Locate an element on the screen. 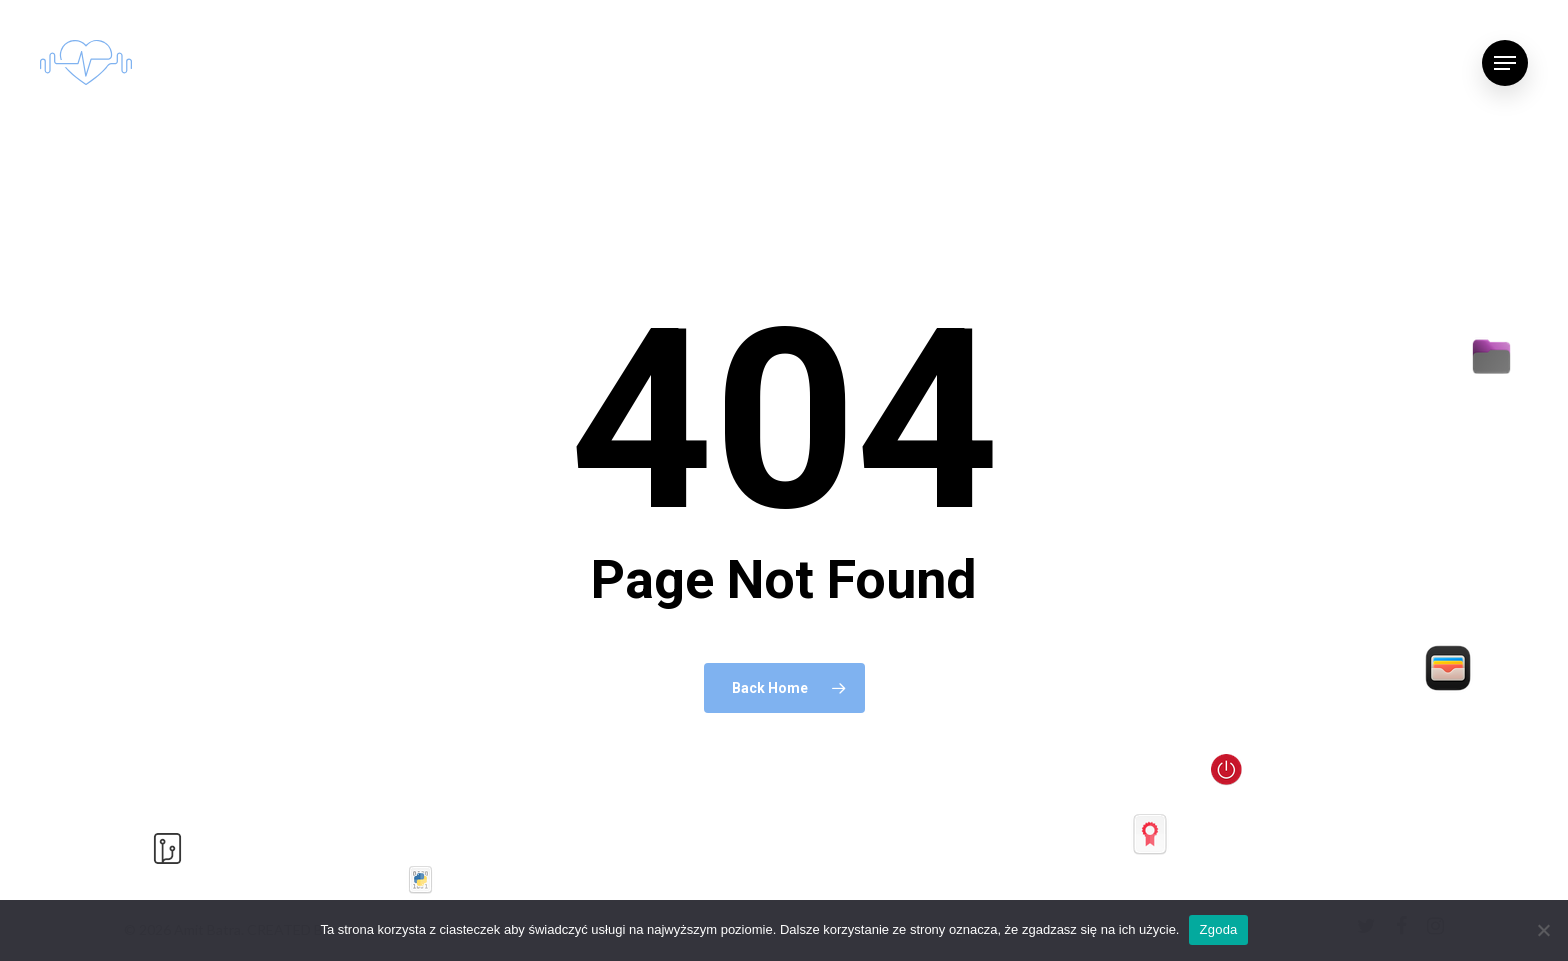 The width and height of the screenshot is (1568, 961). shut down the system is located at coordinates (1227, 770).